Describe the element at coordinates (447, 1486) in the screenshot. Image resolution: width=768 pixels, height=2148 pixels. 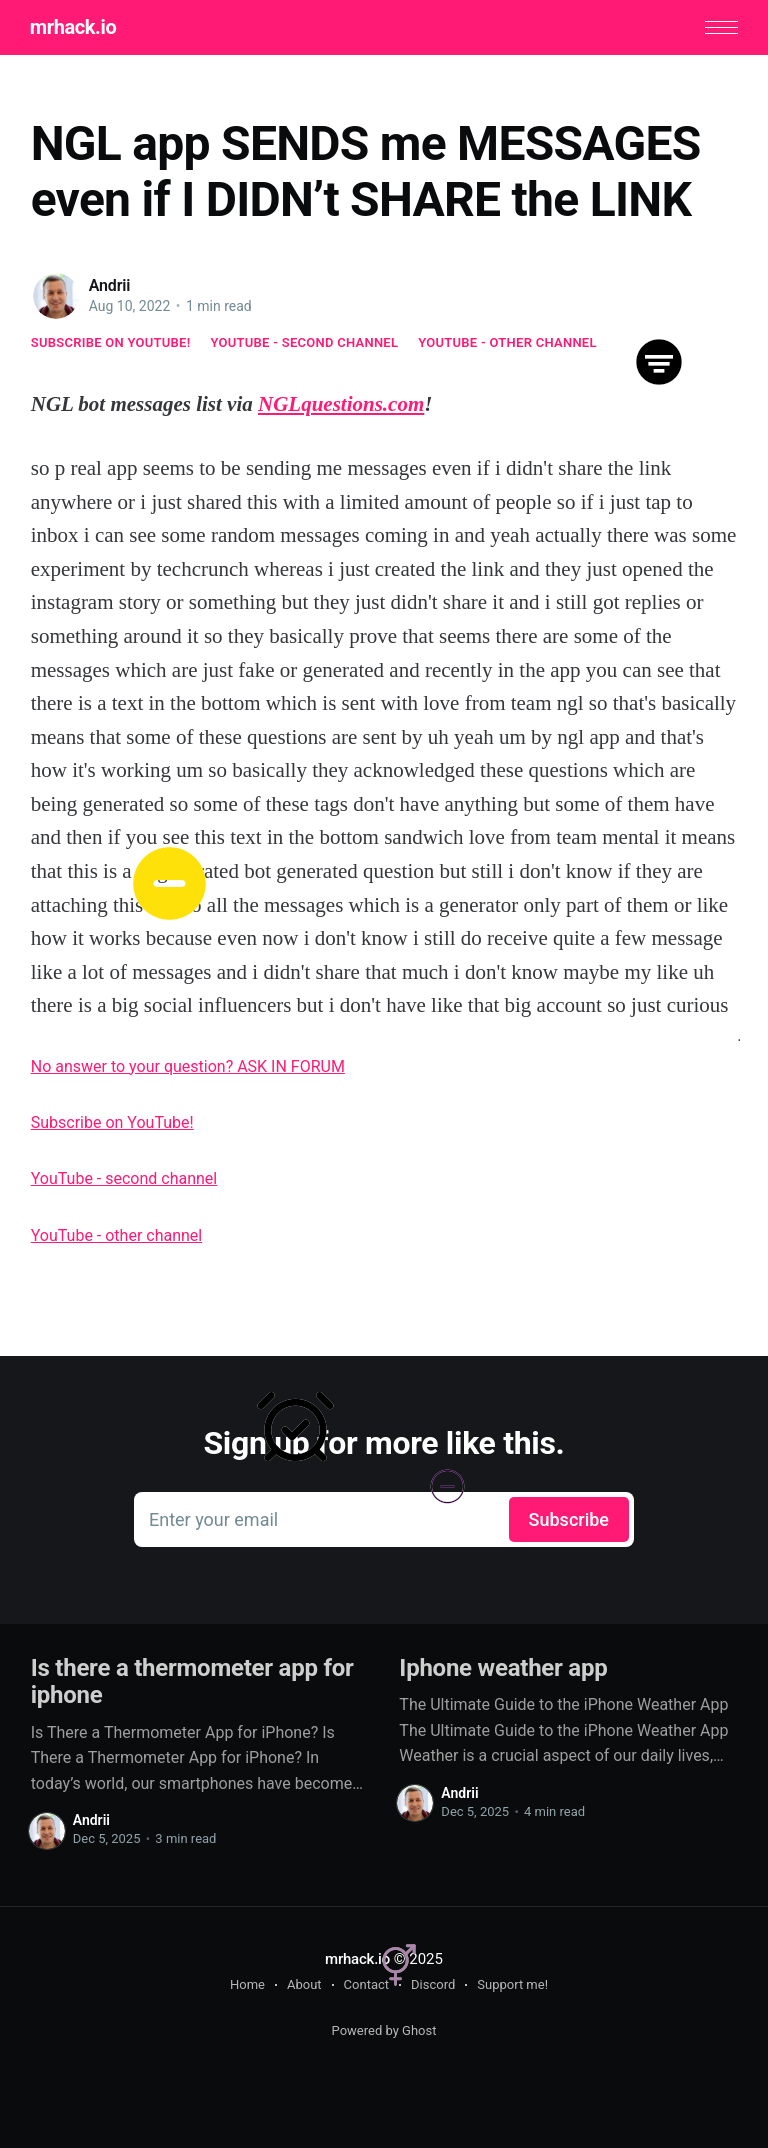
I see `remove an item from a list or cart` at that location.